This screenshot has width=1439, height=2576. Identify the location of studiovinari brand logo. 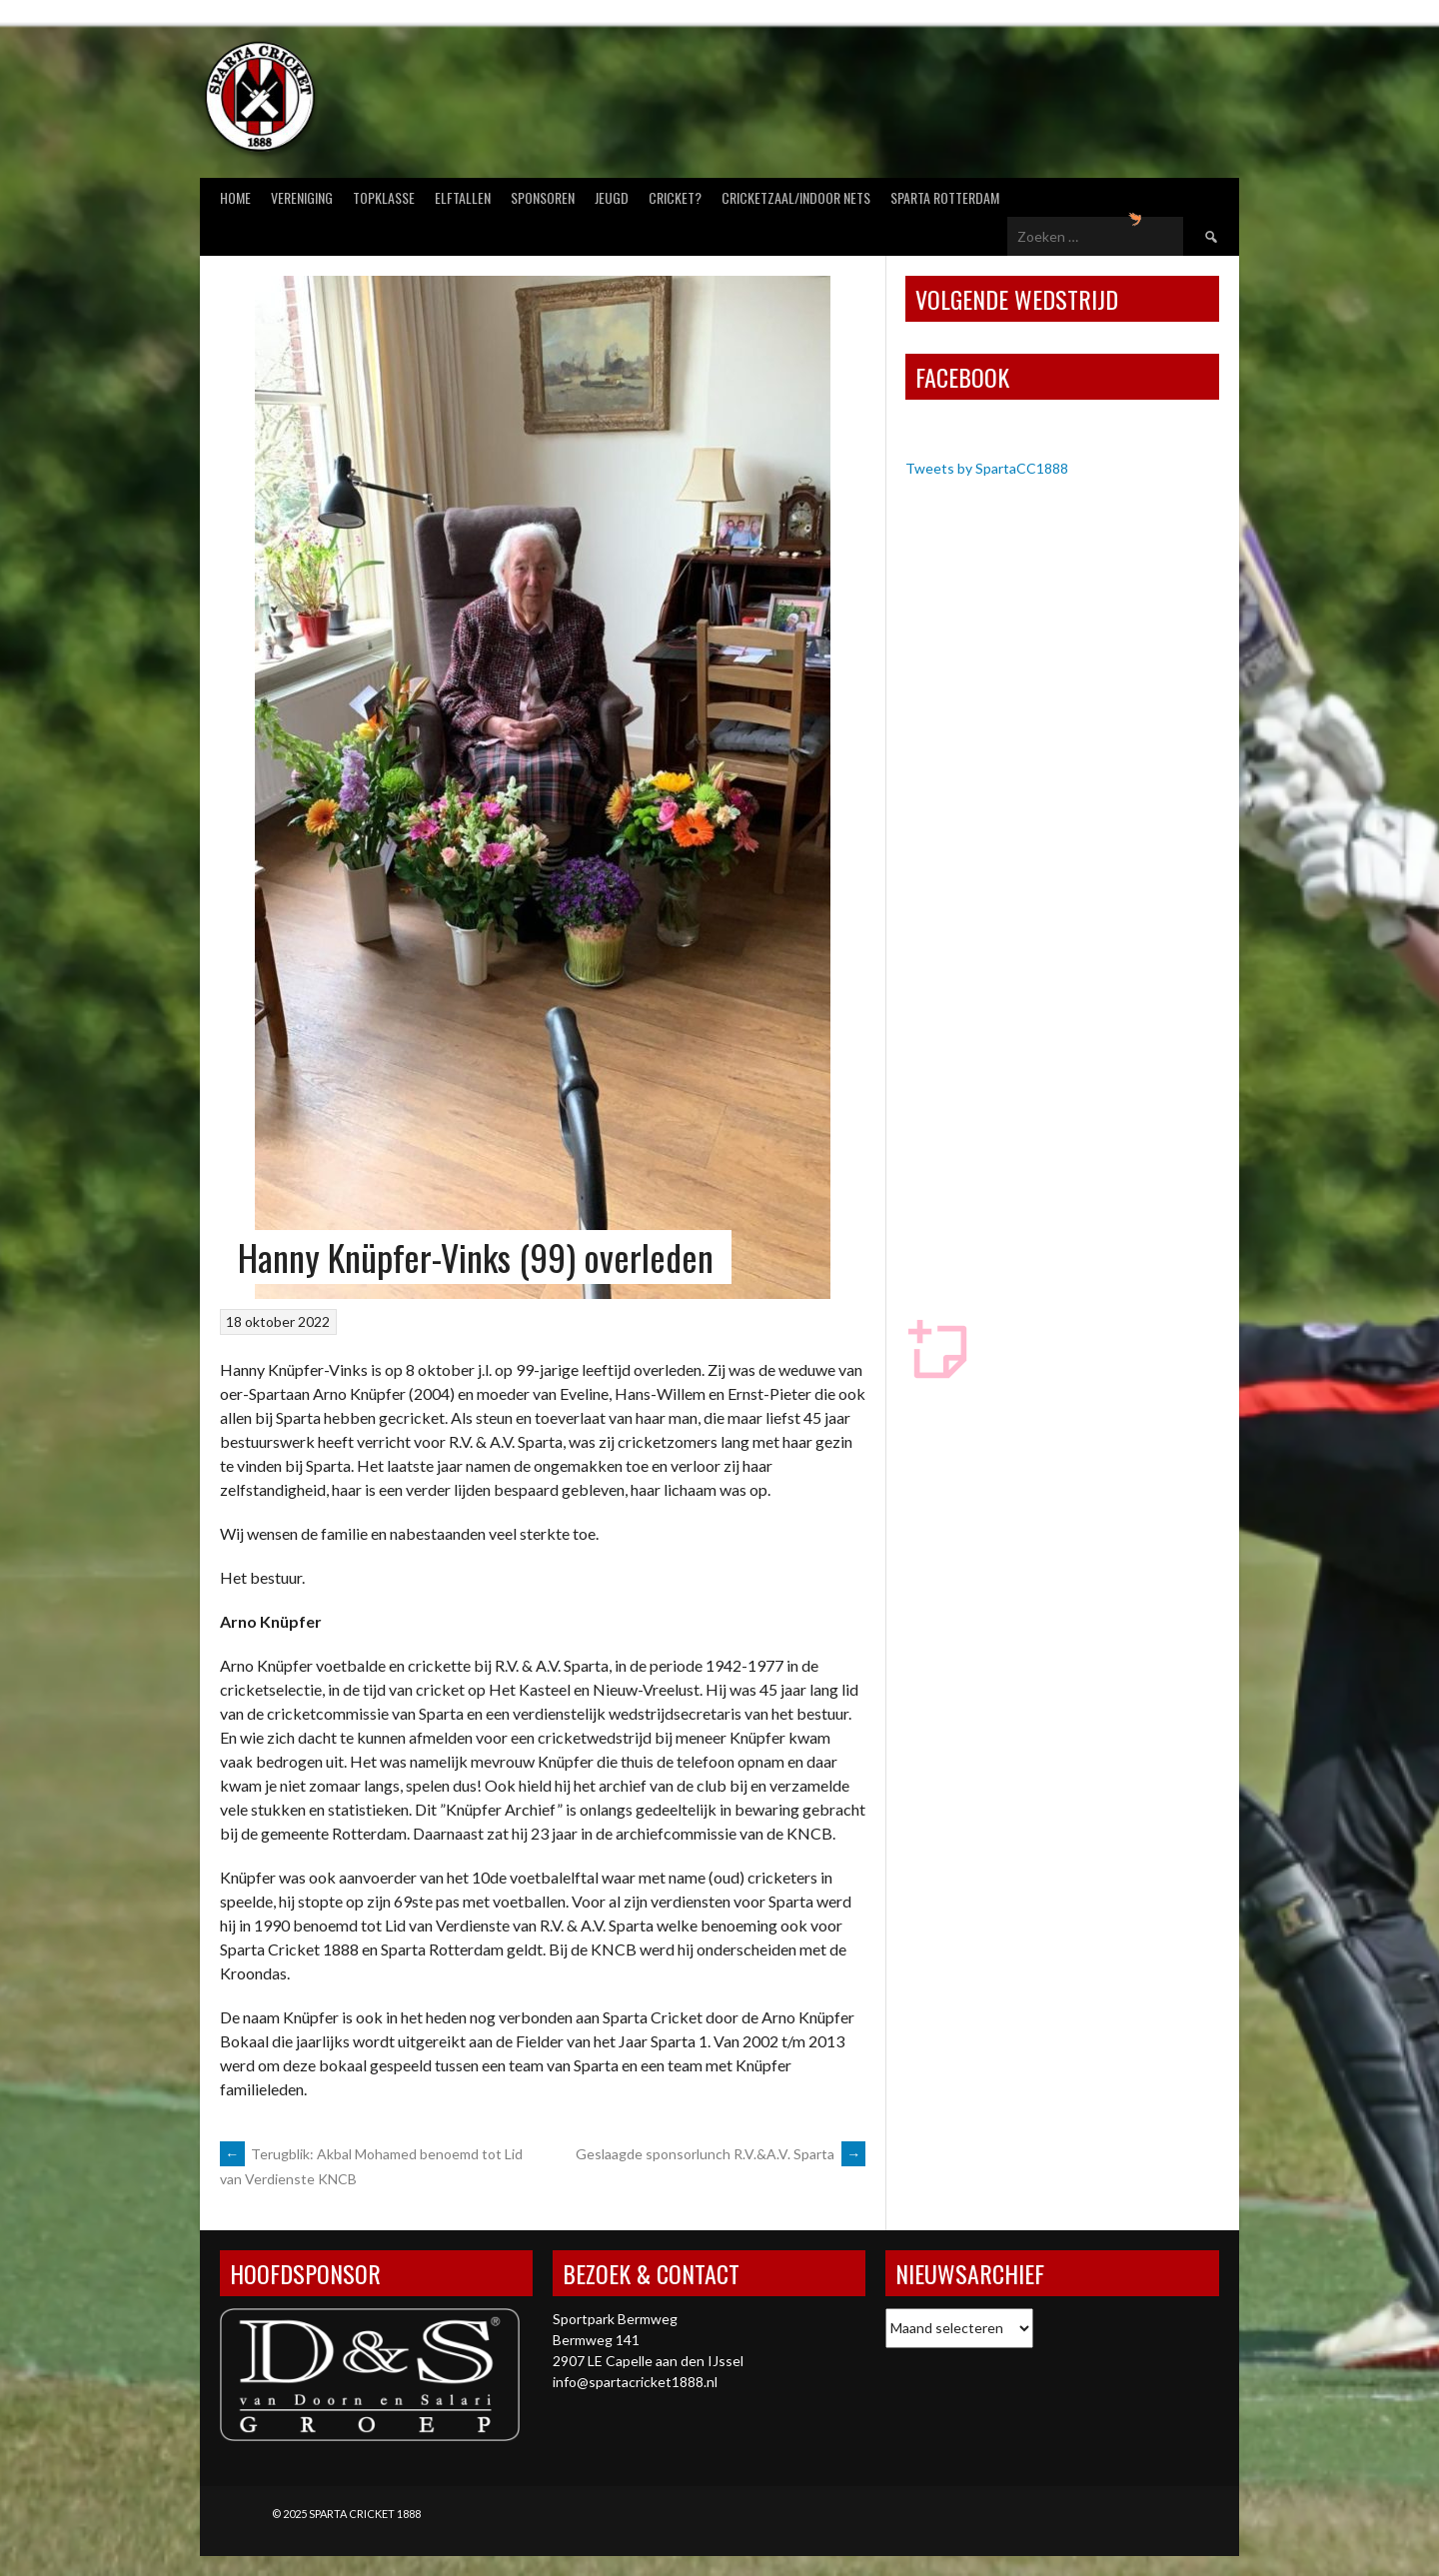
(1134, 219).